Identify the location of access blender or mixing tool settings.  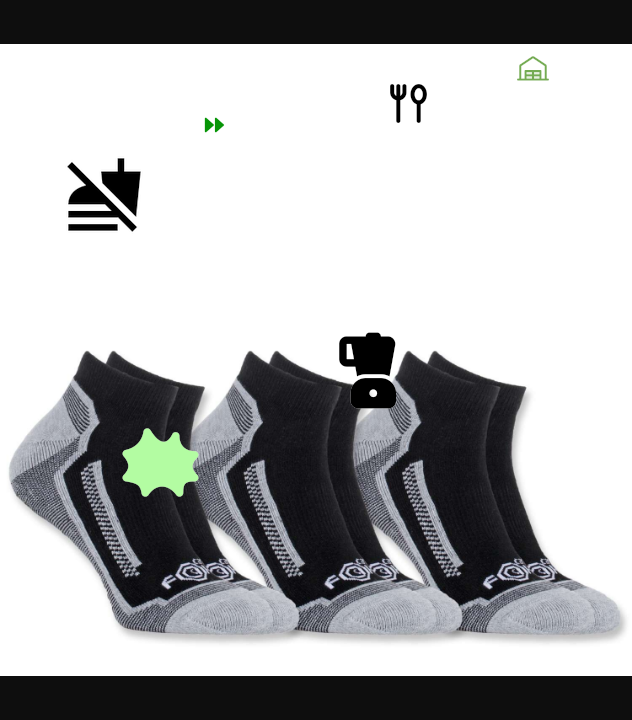
(369, 370).